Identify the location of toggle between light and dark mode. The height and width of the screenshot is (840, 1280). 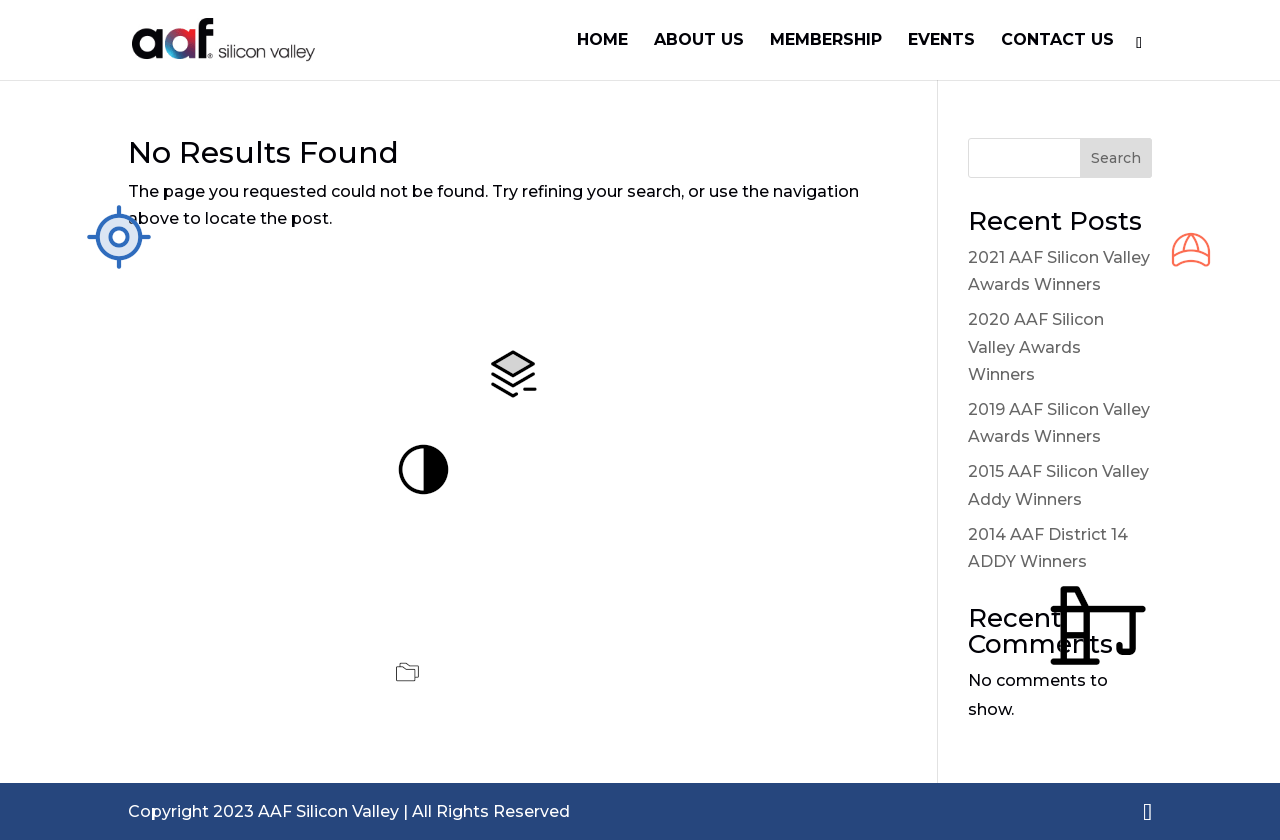
(423, 469).